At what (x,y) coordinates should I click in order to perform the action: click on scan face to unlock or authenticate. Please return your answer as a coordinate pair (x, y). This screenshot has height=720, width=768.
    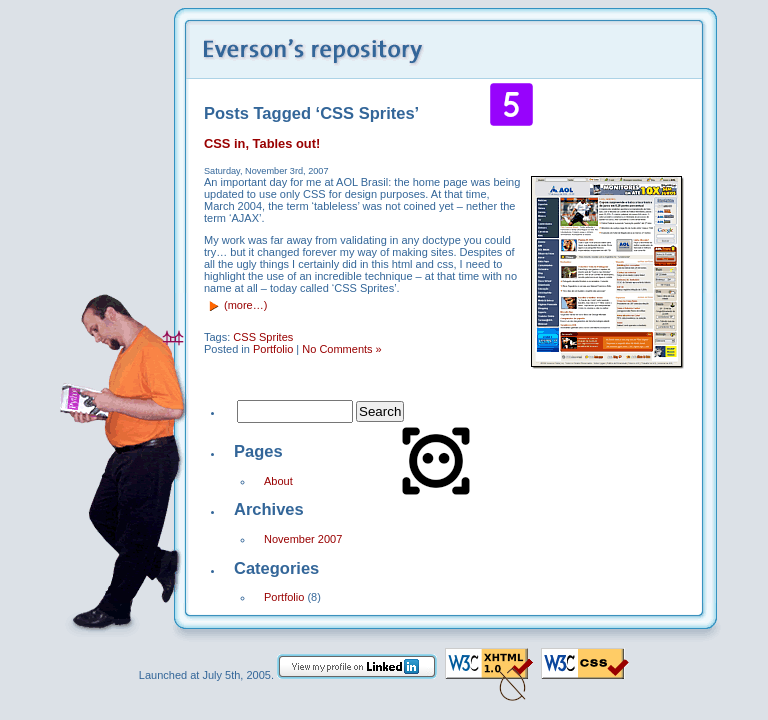
    Looking at the image, I should click on (436, 461).